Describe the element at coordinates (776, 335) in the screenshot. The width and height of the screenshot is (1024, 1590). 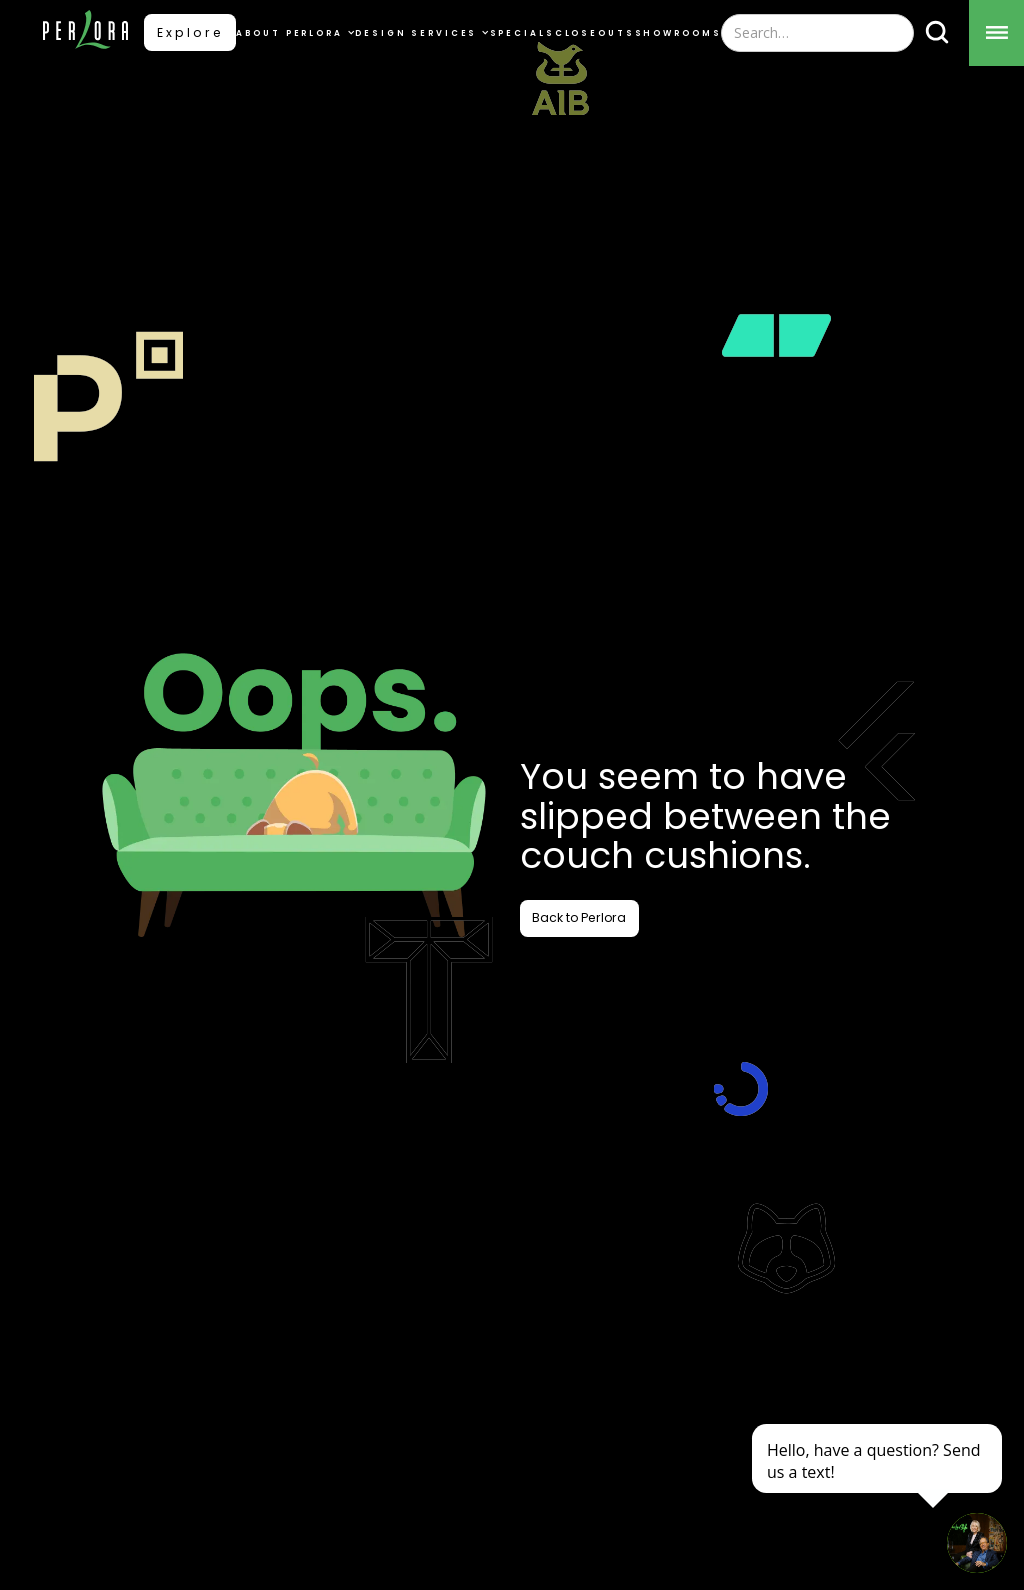
I see `eraser app logo` at that location.